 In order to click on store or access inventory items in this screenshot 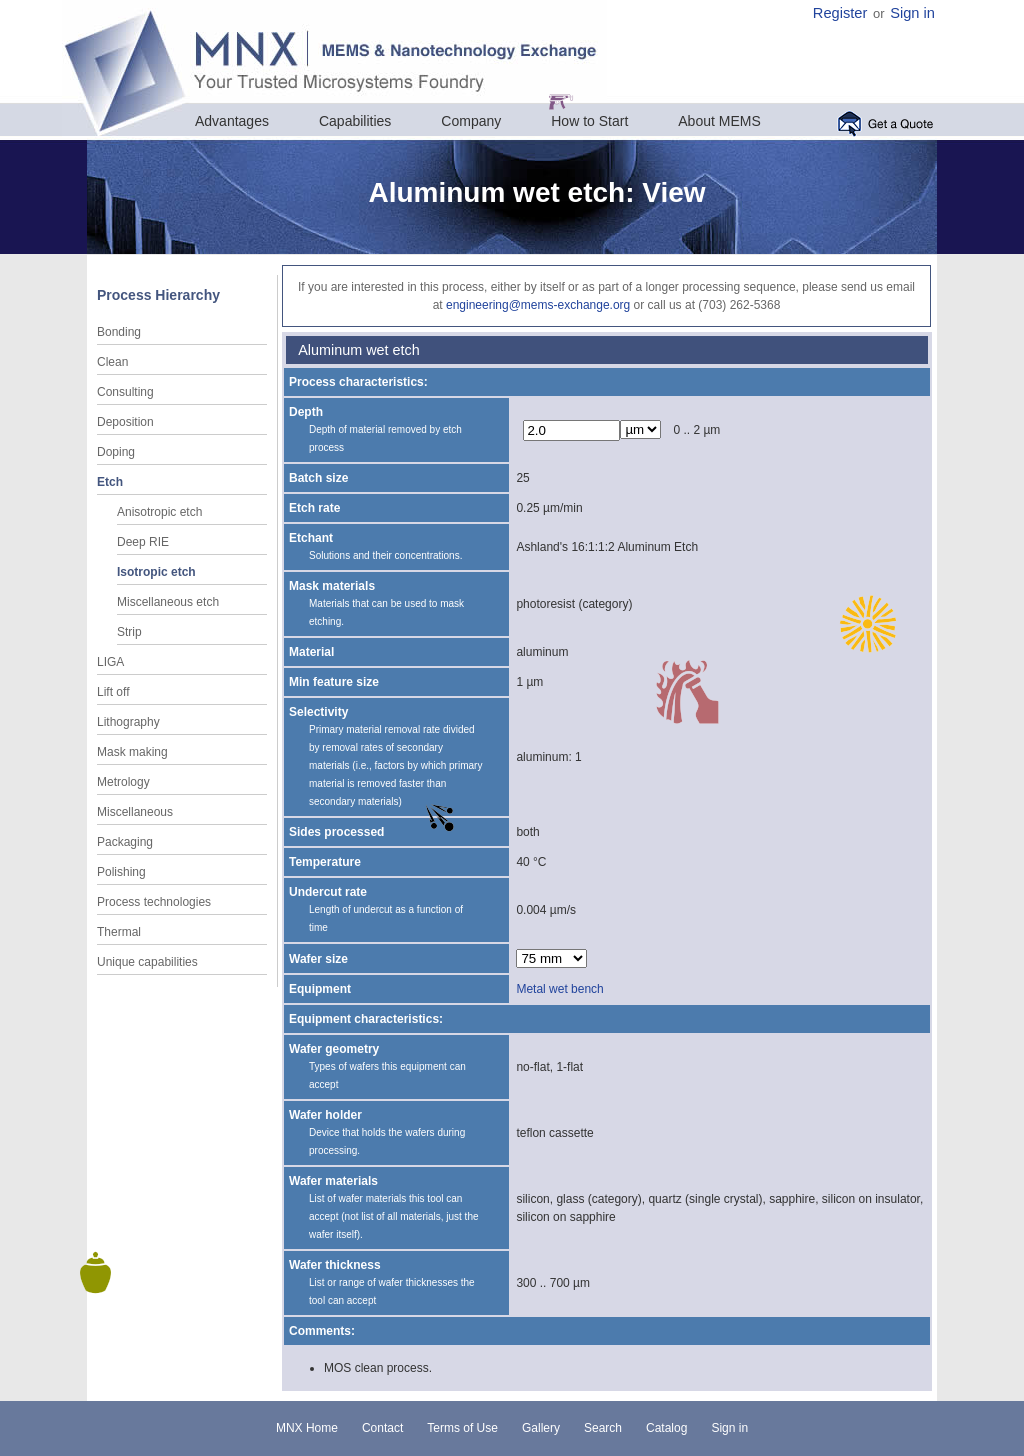, I will do `click(95, 1272)`.